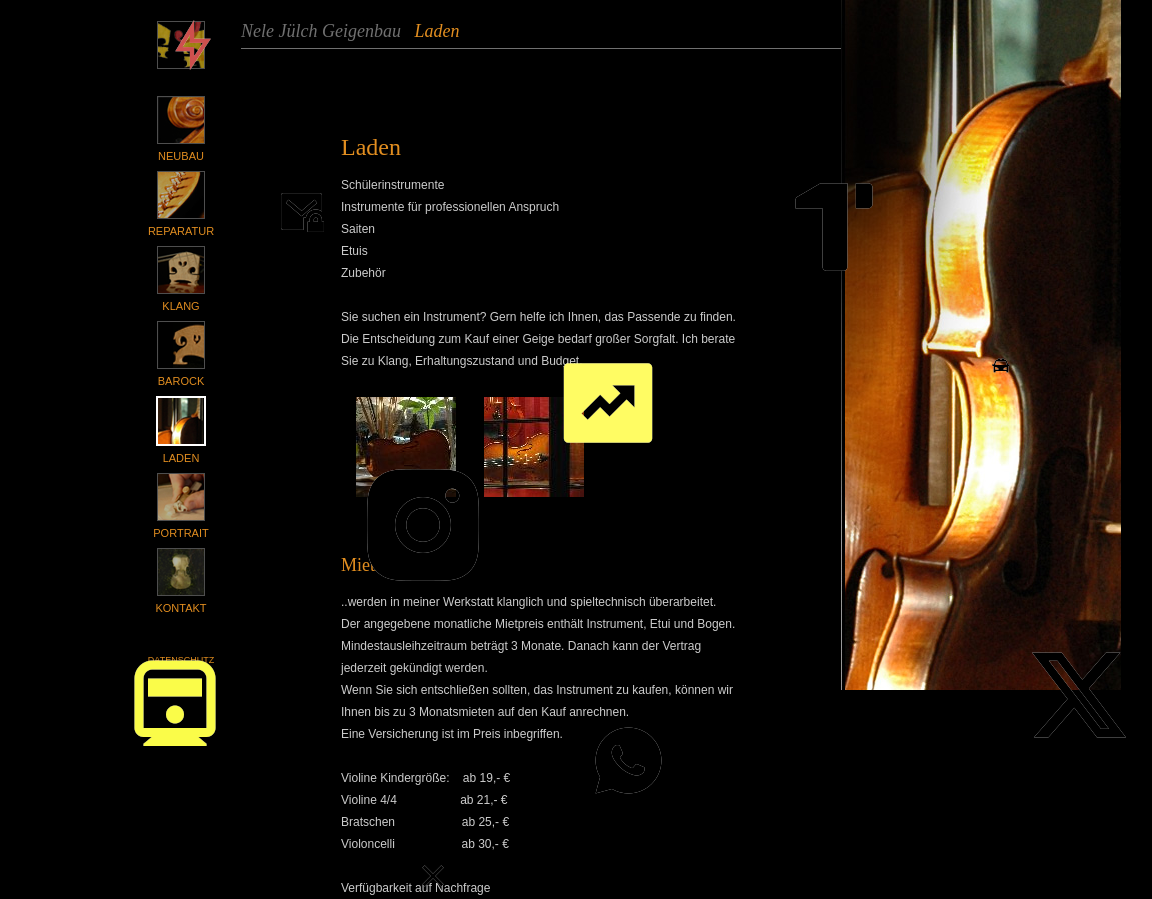 Image resolution: width=1152 pixels, height=899 pixels. I want to click on view financial performance or fund growth, so click(608, 403).